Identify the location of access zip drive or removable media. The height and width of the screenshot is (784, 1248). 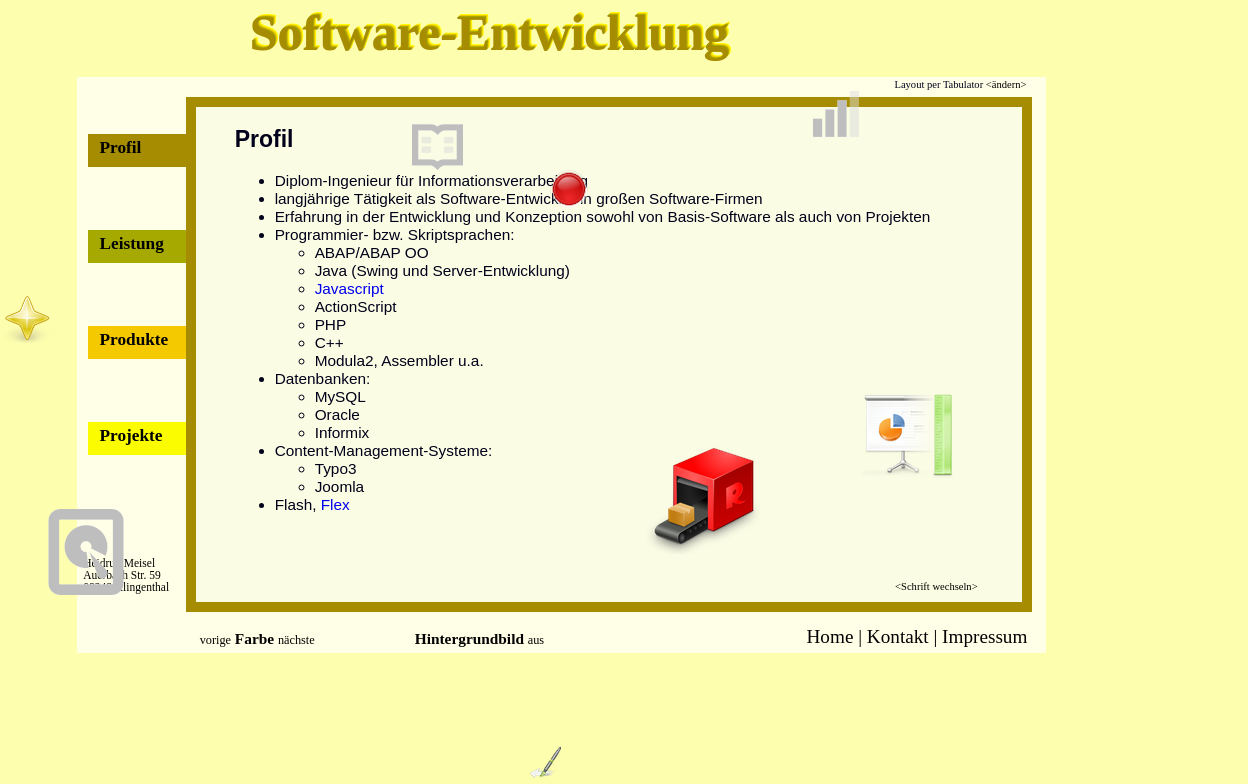
(86, 552).